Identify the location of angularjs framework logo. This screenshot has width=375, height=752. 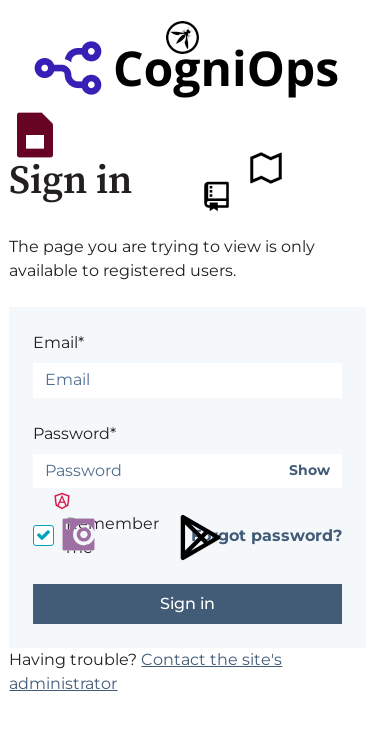
(62, 501).